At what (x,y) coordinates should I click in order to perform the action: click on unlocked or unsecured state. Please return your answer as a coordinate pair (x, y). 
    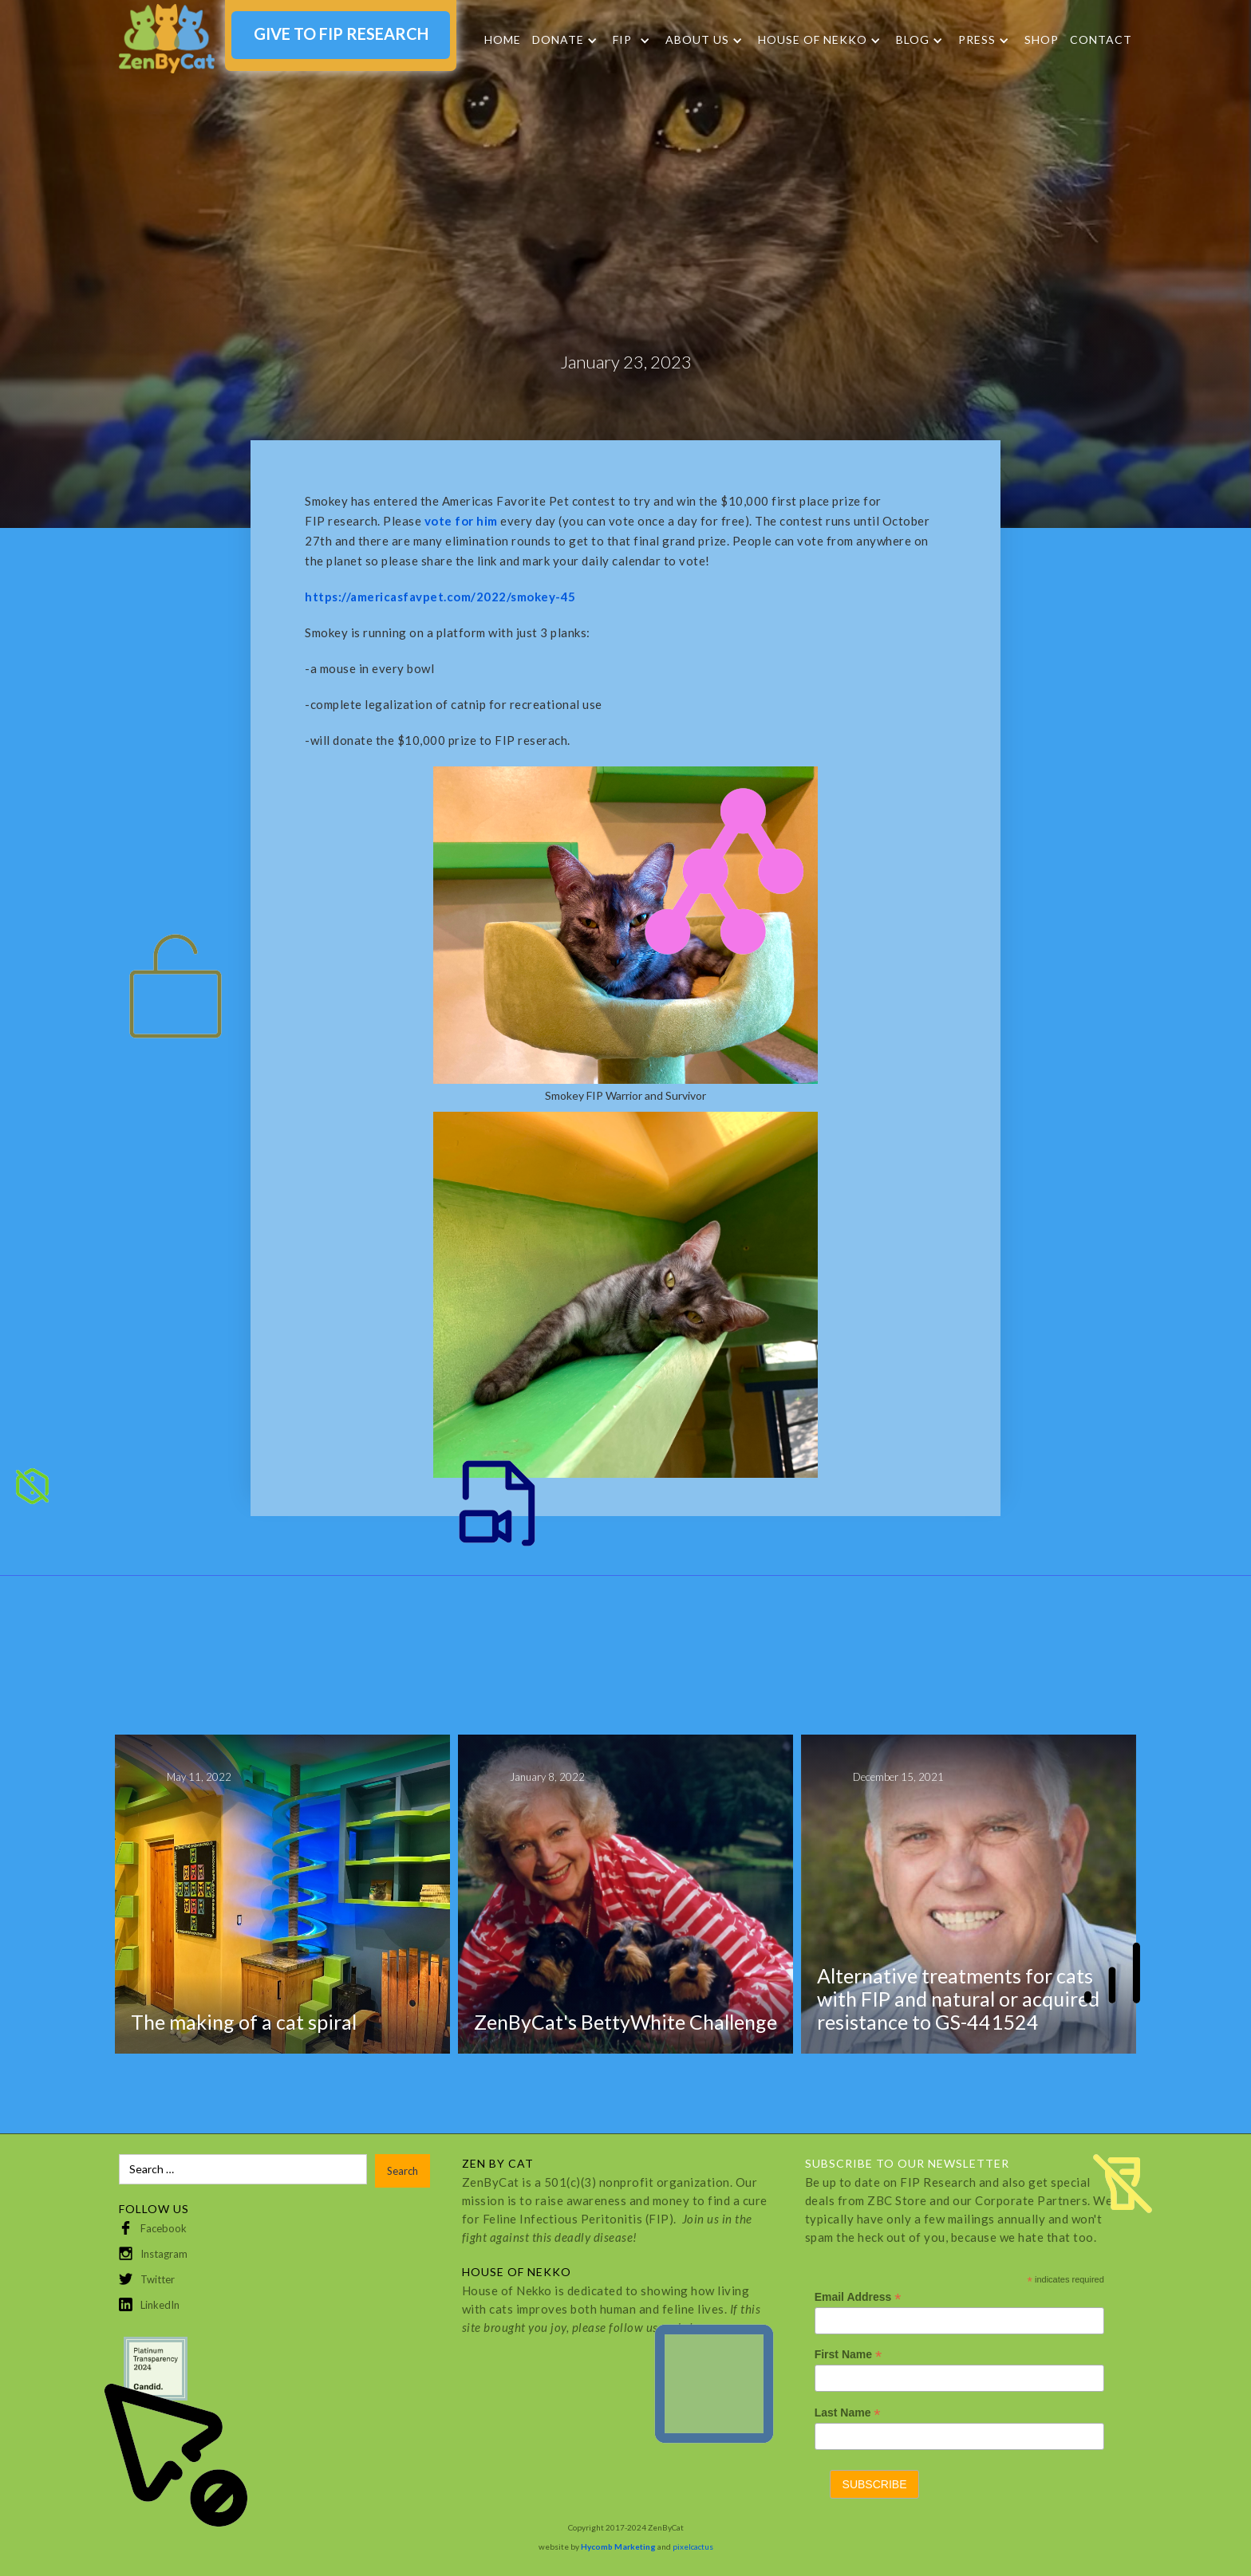
    Looking at the image, I should click on (176, 992).